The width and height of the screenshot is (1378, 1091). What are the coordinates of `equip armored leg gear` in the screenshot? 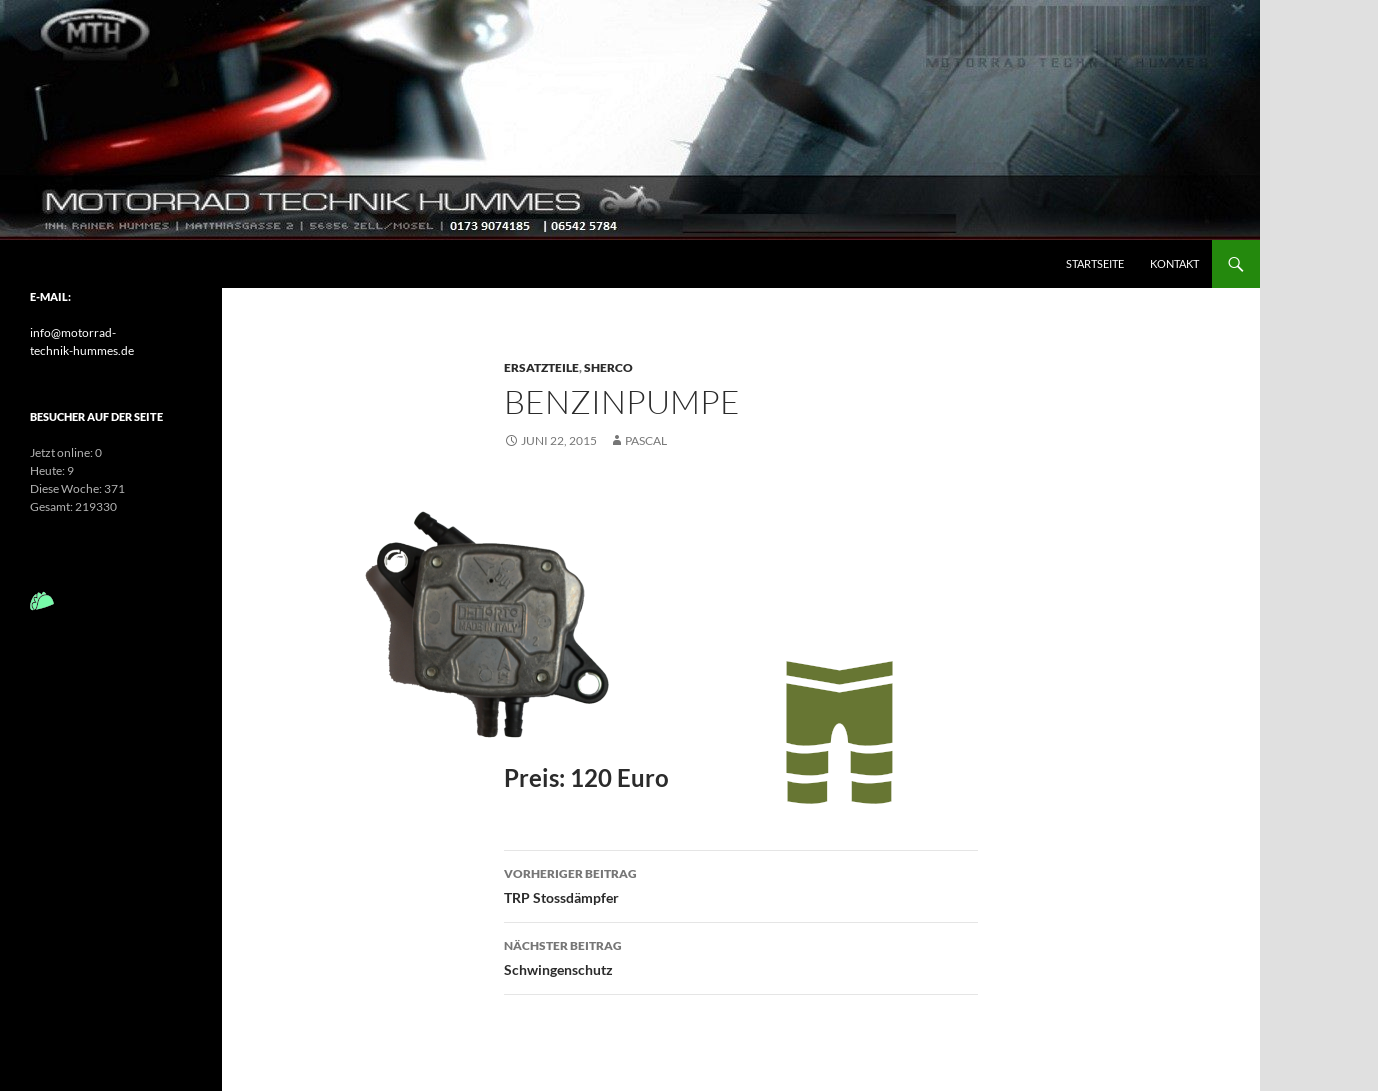 It's located at (839, 732).